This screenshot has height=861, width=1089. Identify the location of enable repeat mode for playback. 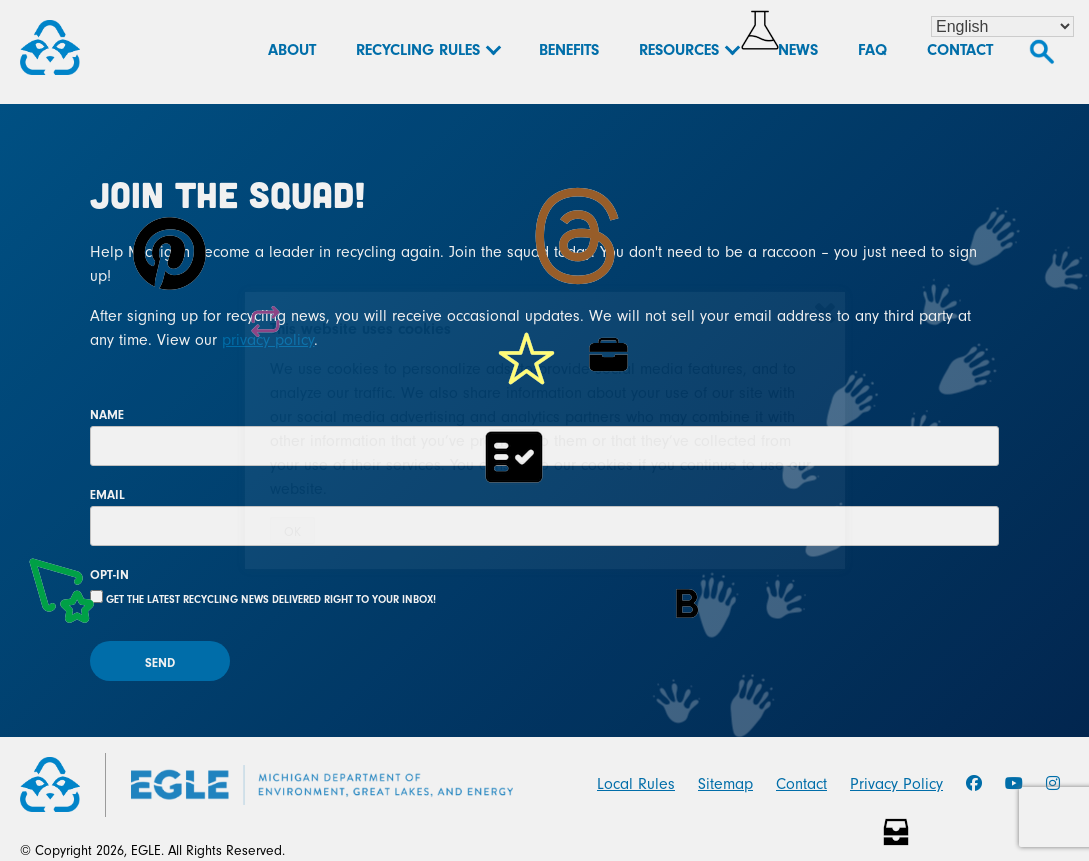
(265, 321).